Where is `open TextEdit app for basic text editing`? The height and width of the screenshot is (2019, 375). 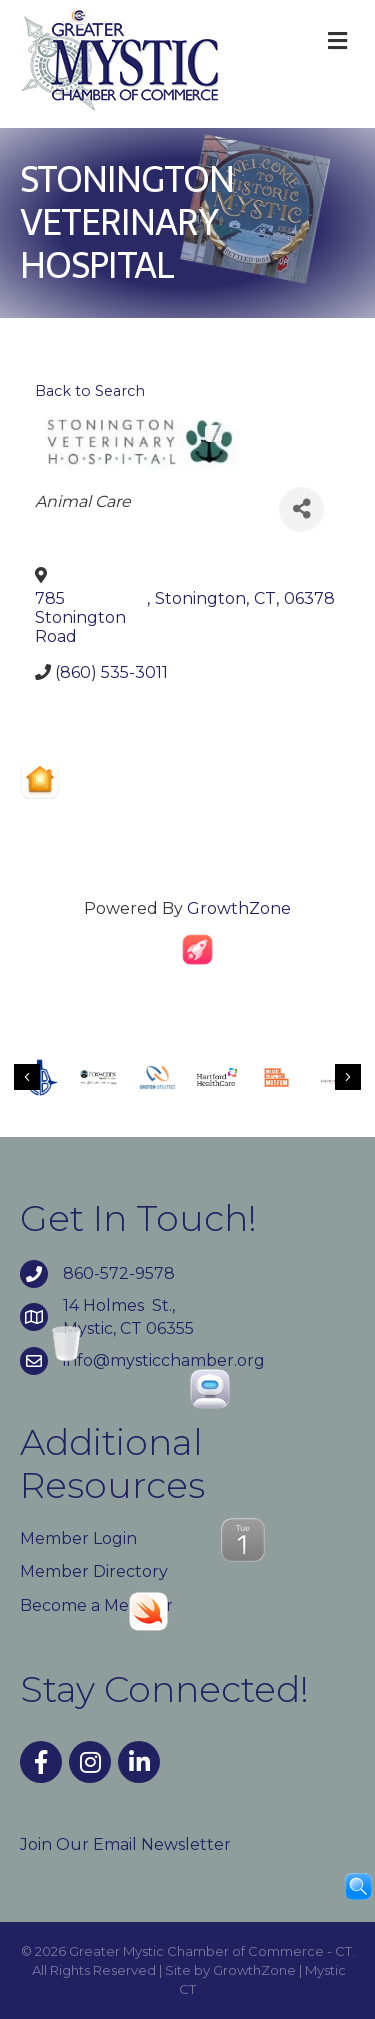
open TextEdit app for basic text editing is located at coordinates (213, 433).